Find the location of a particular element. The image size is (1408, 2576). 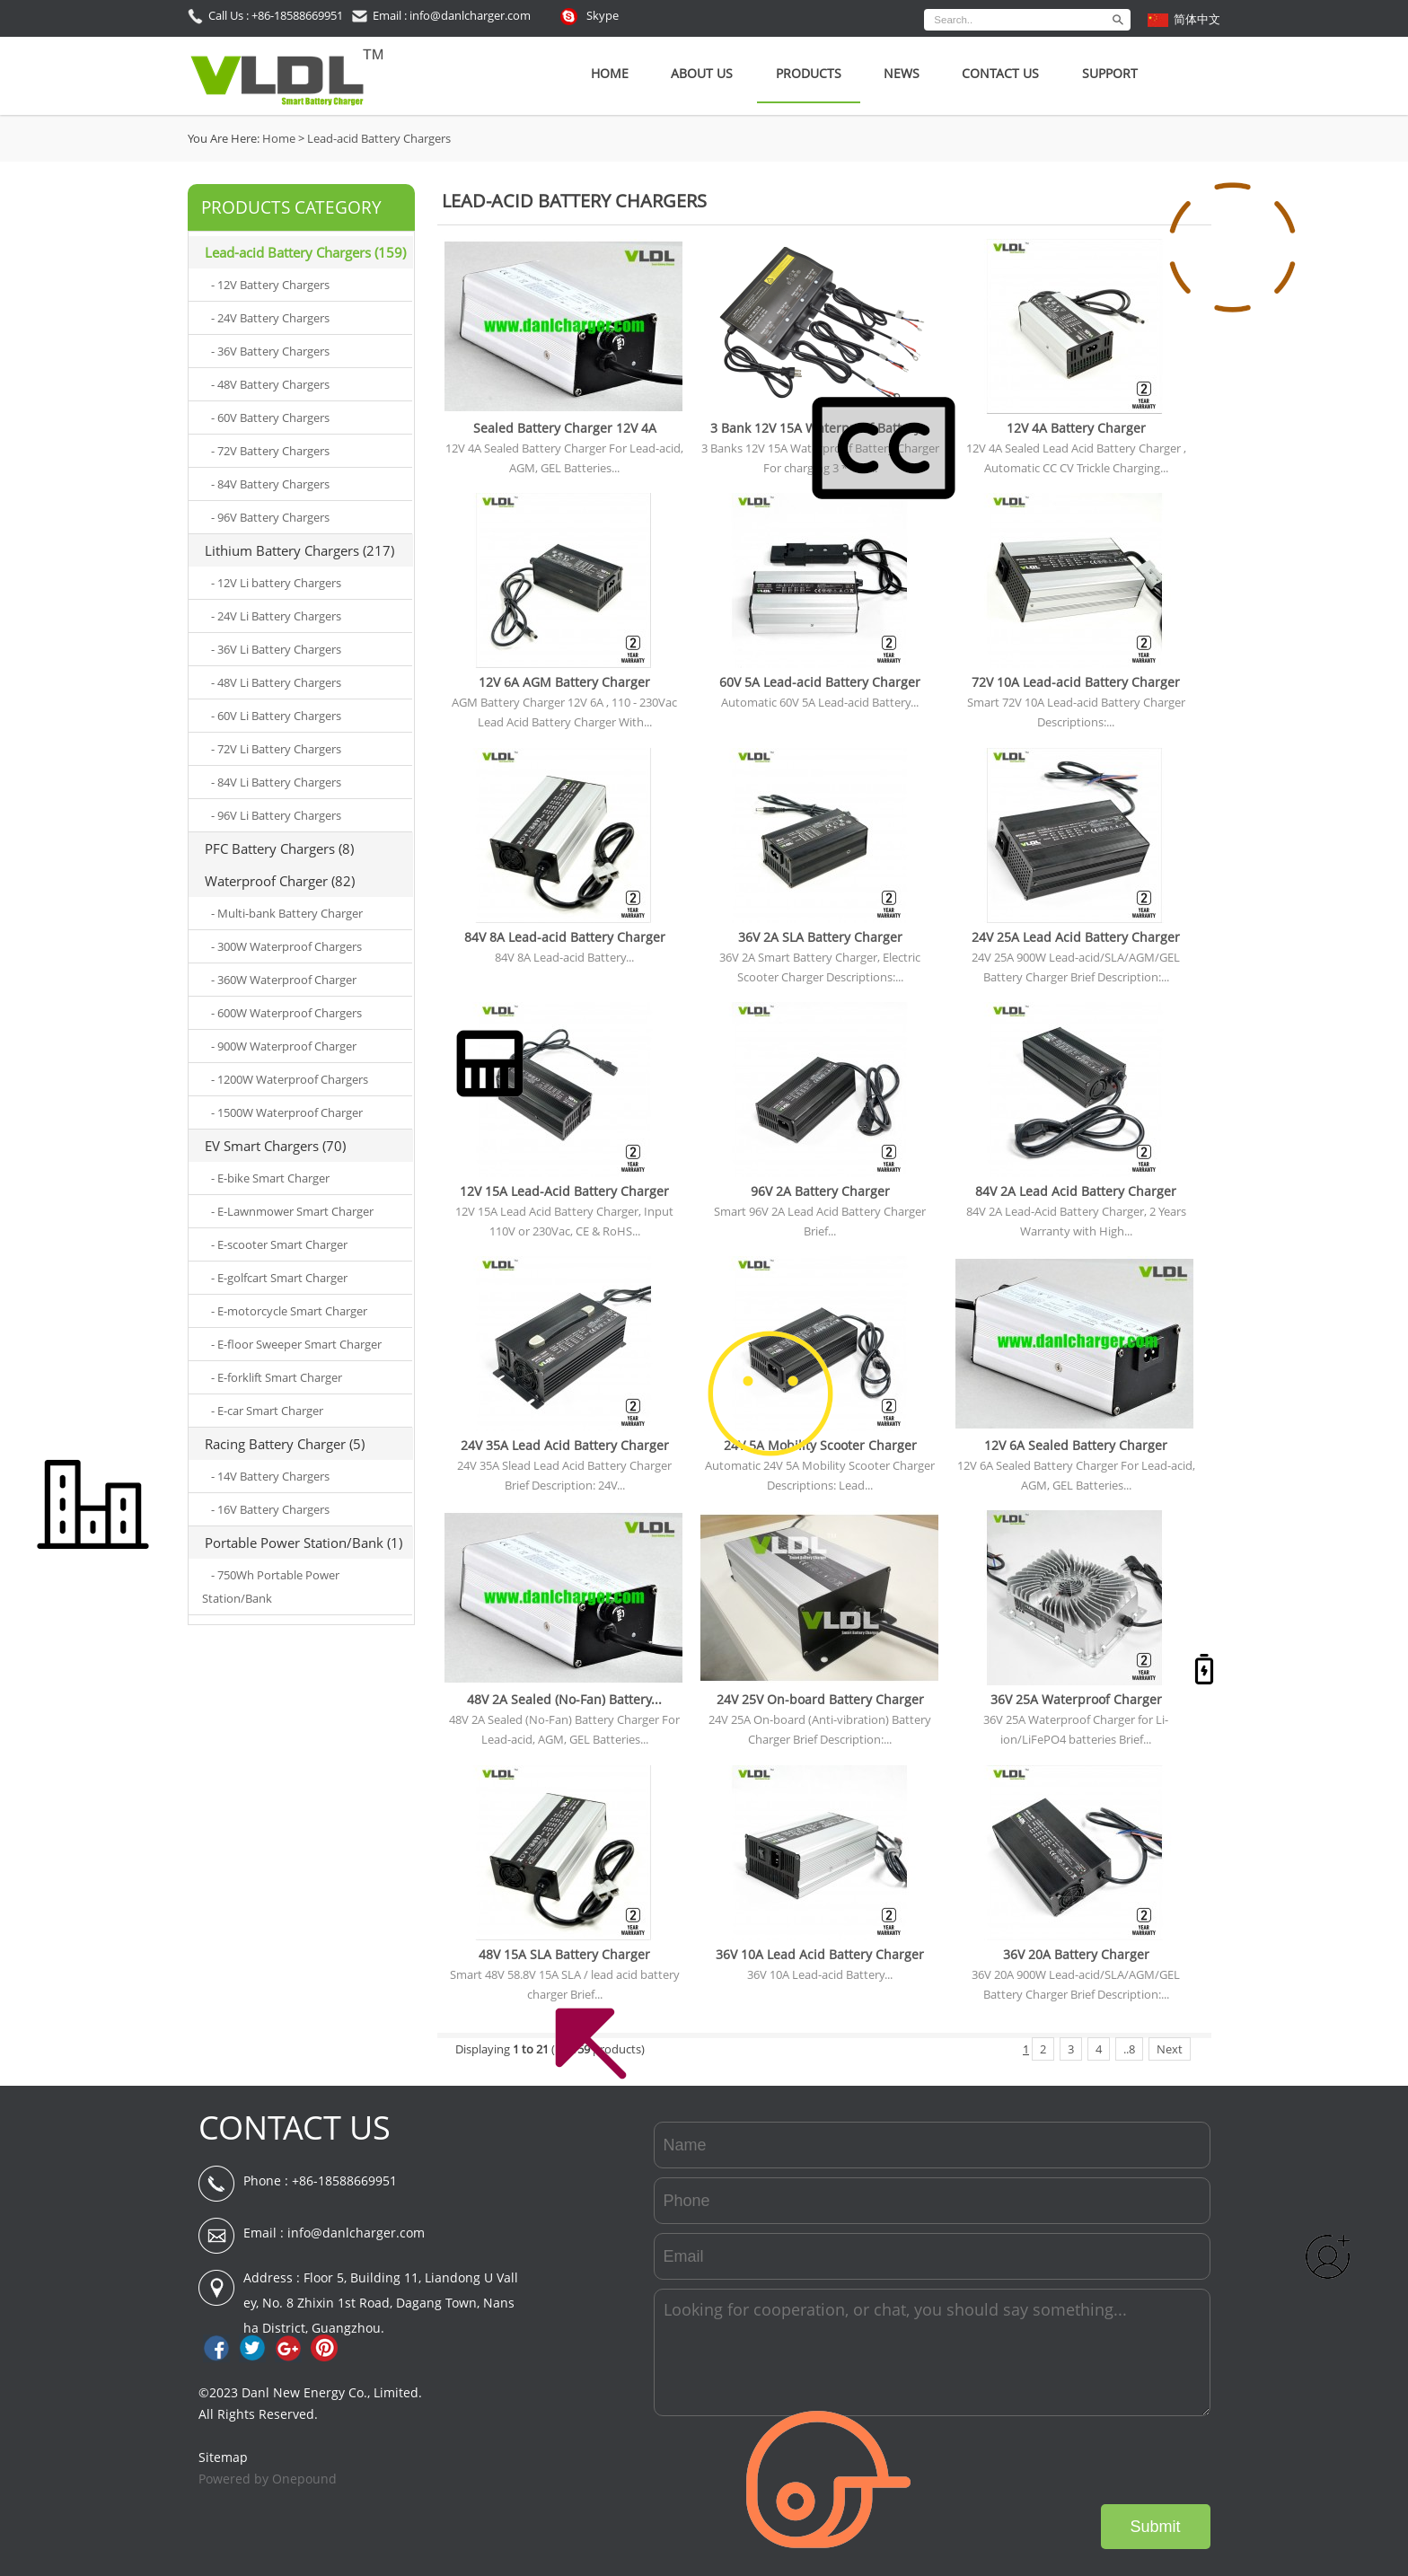

indicates neutral or no reaction is located at coordinates (770, 1394).